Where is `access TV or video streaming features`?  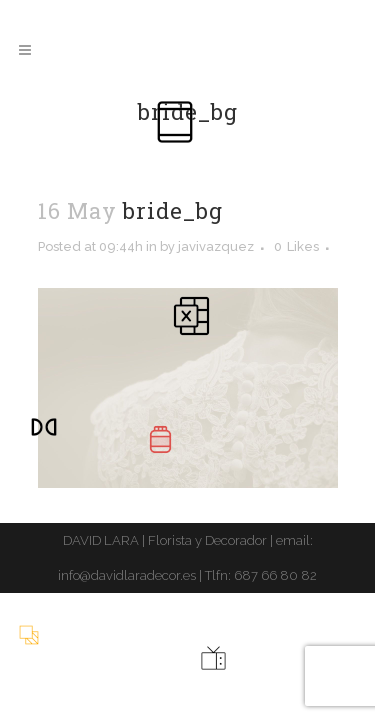
access TV or video streaming features is located at coordinates (213, 659).